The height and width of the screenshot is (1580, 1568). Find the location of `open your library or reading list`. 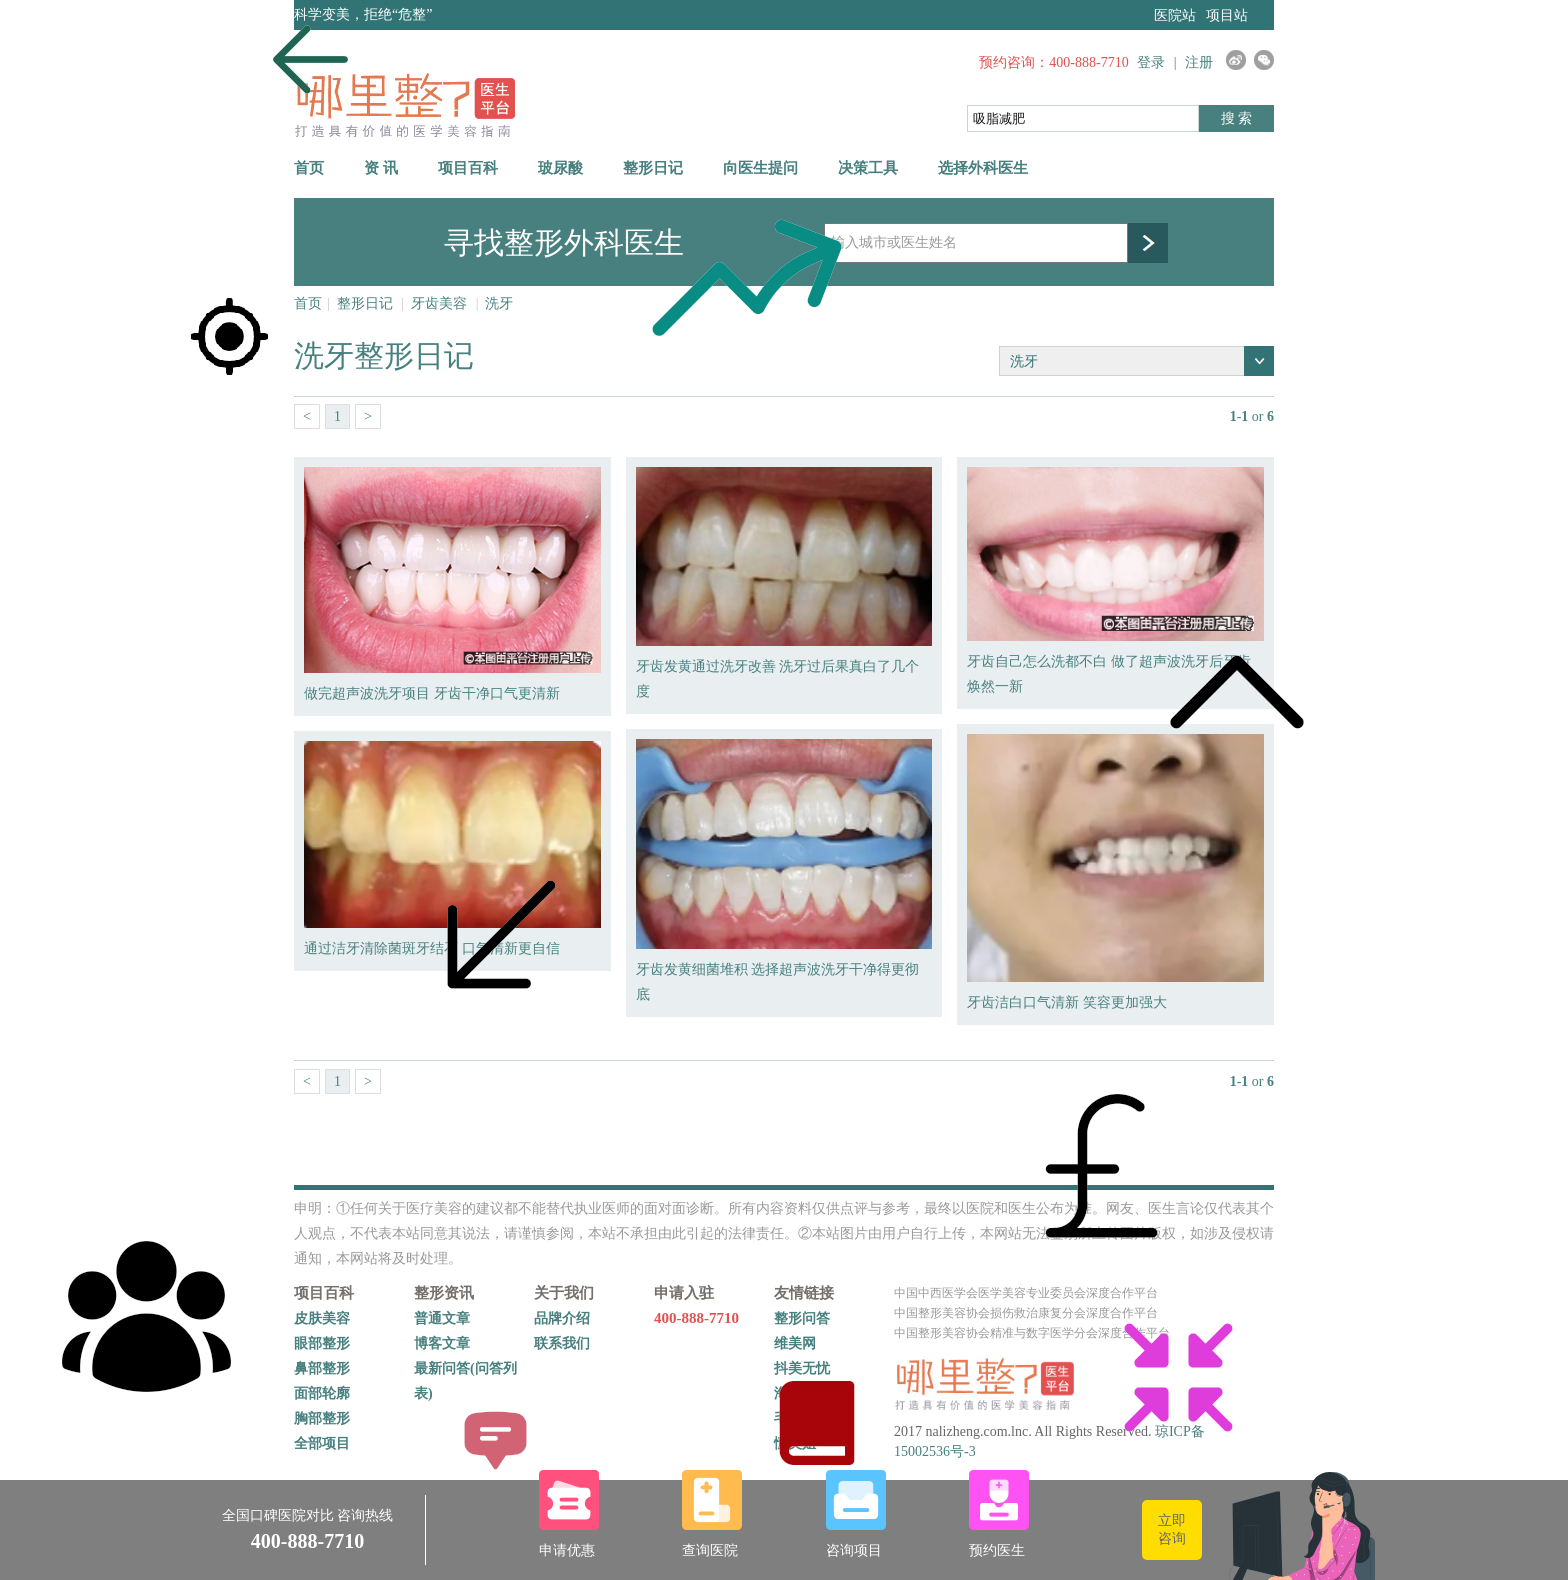

open your library or reading list is located at coordinates (817, 1423).